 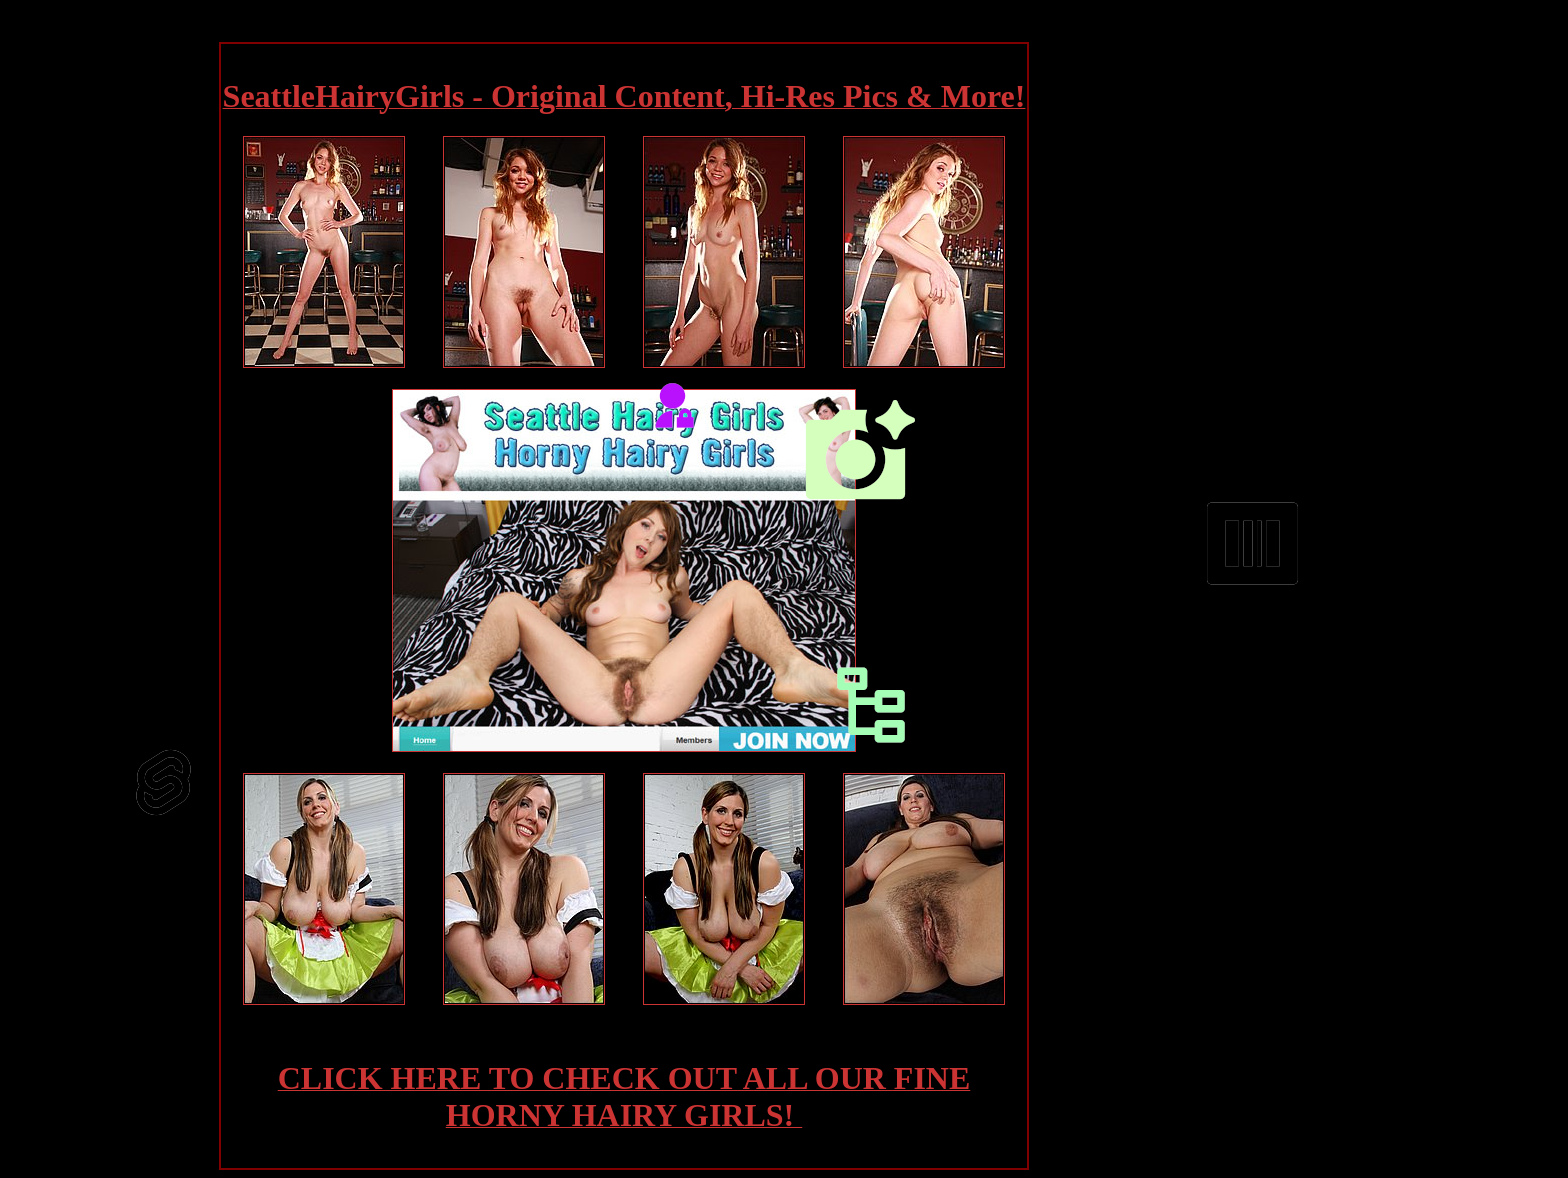 What do you see at coordinates (871, 705) in the screenshot?
I see `view hierarchical structure or organization chart` at bounding box center [871, 705].